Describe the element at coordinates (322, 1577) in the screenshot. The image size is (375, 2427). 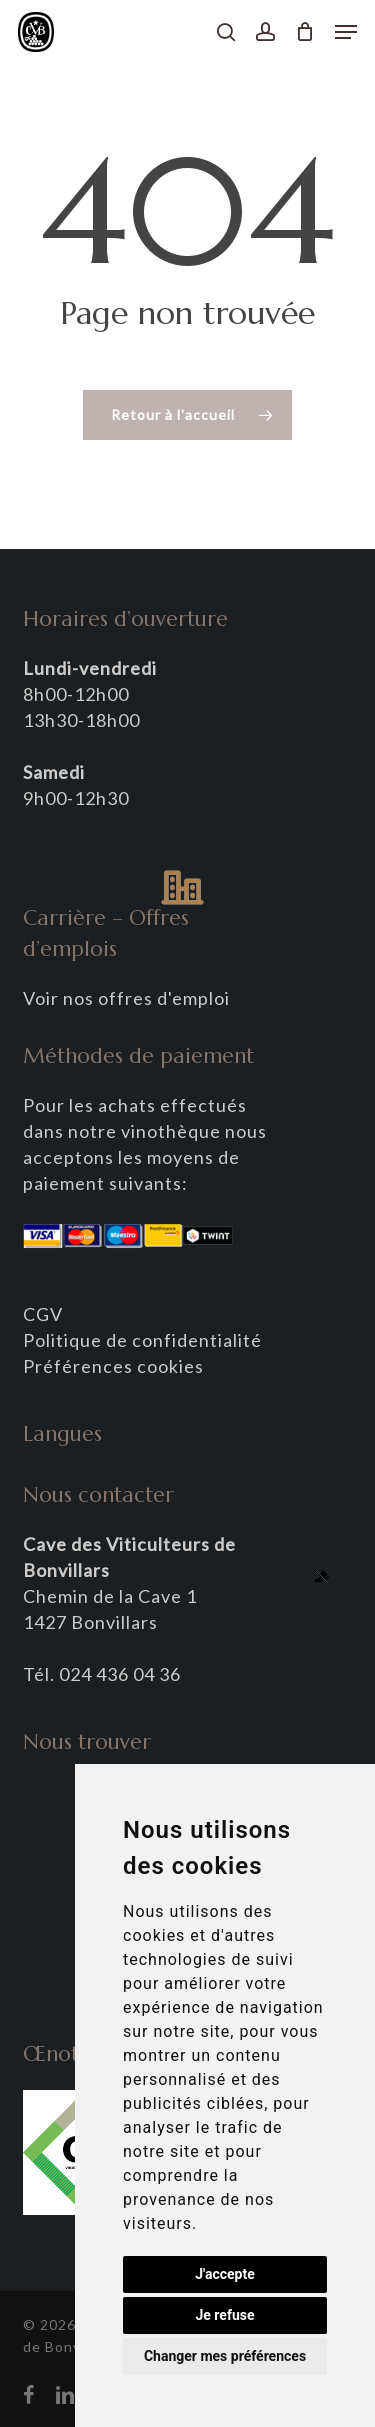
I see `indicates a restricted area where walking is prohibited` at that location.